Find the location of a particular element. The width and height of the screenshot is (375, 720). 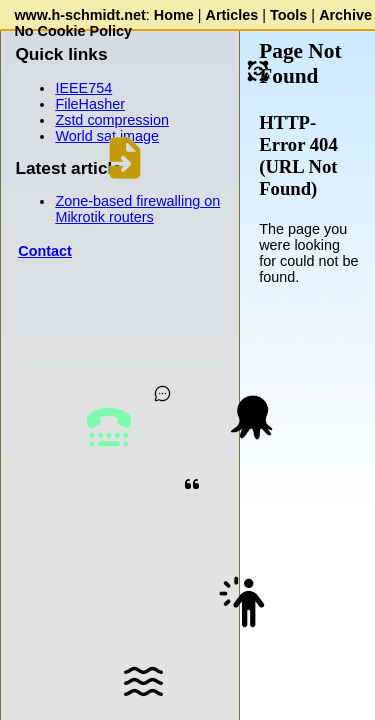

insert a block quote is located at coordinates (192, 484).